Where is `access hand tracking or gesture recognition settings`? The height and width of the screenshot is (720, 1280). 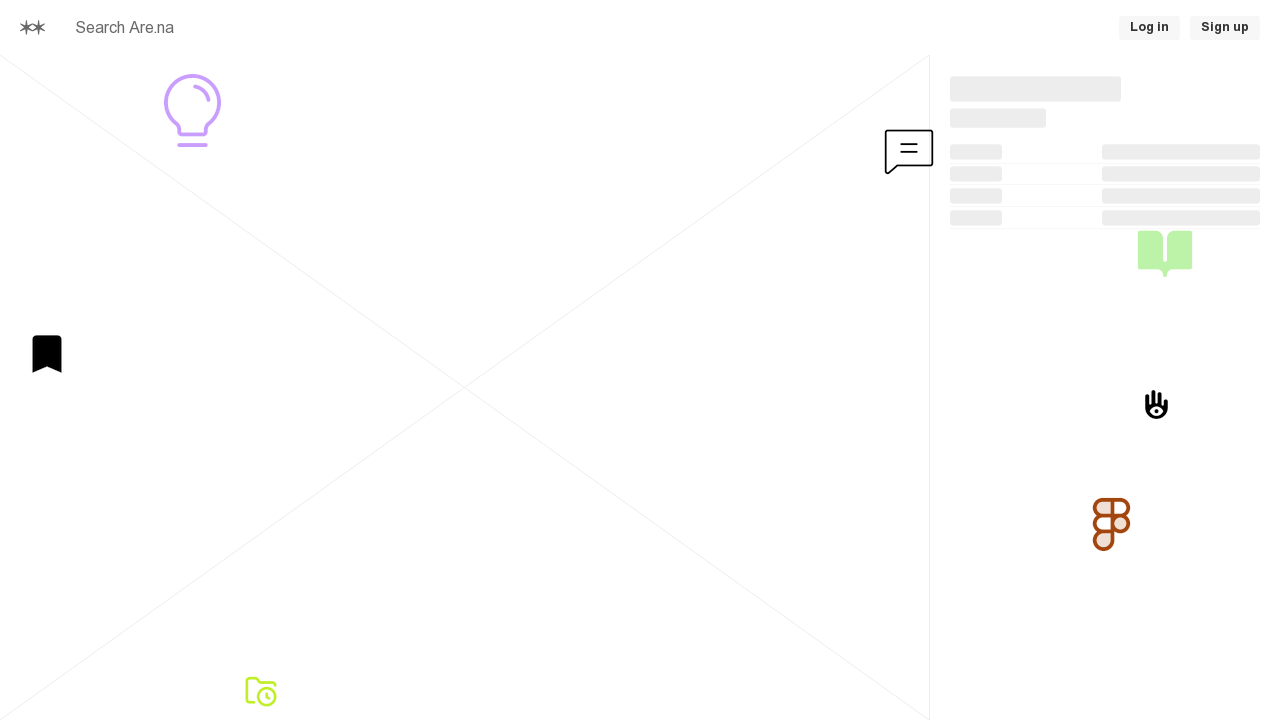 access hand tracking or gesture recognition settings is located at coordinates (1156, 404).